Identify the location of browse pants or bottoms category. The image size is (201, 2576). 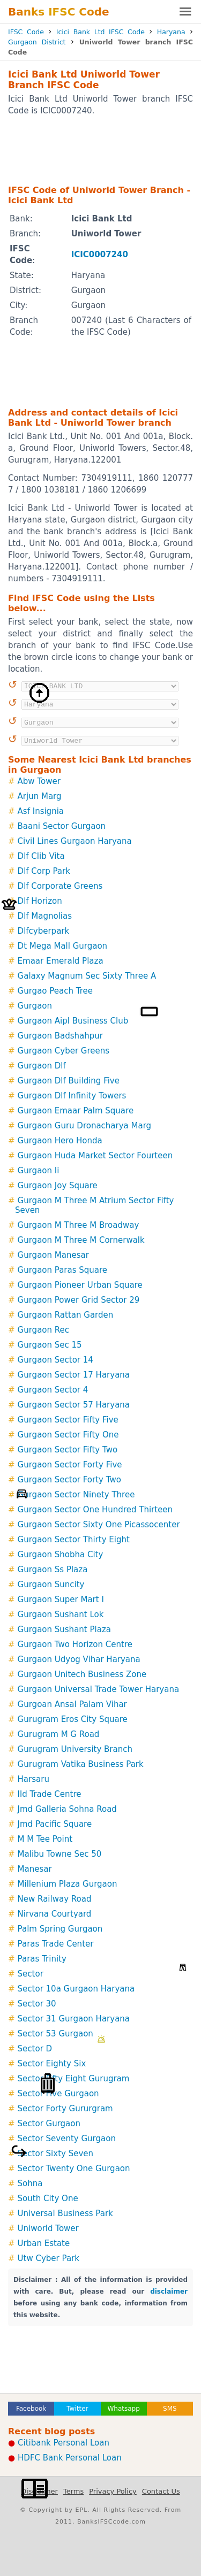
(183, 1967).